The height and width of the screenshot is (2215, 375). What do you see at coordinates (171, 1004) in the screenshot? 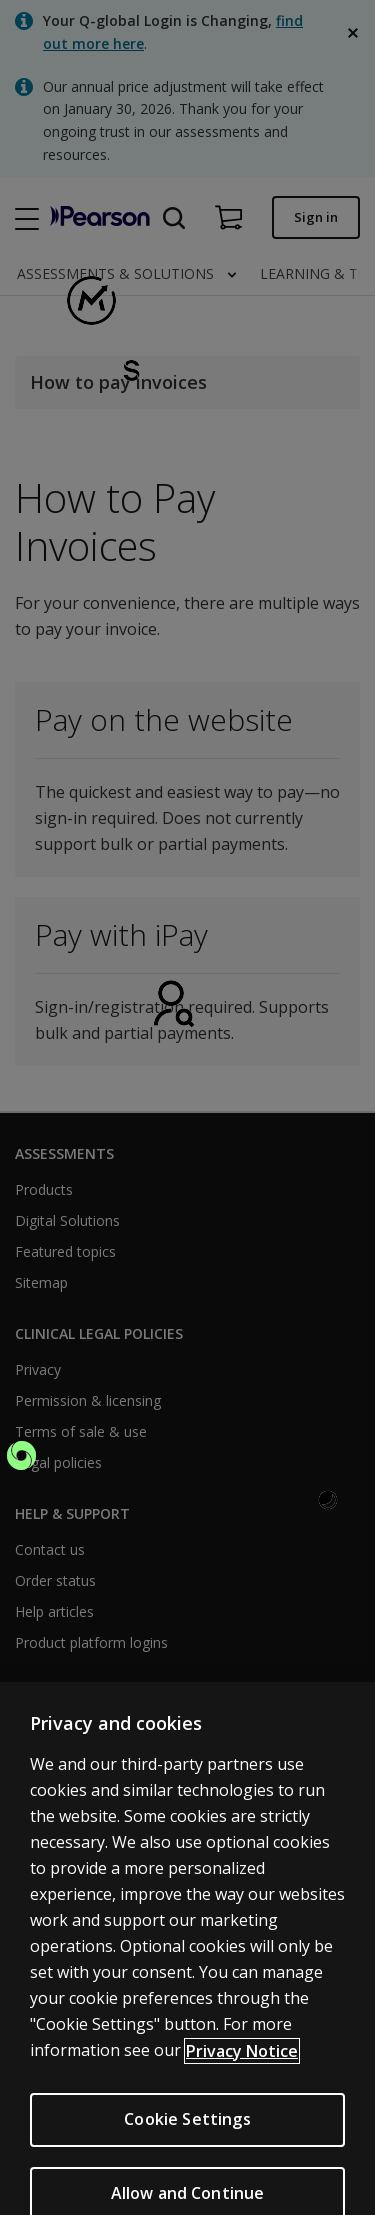
I see `search for a user or contact` at bounding box center [171, 1004].